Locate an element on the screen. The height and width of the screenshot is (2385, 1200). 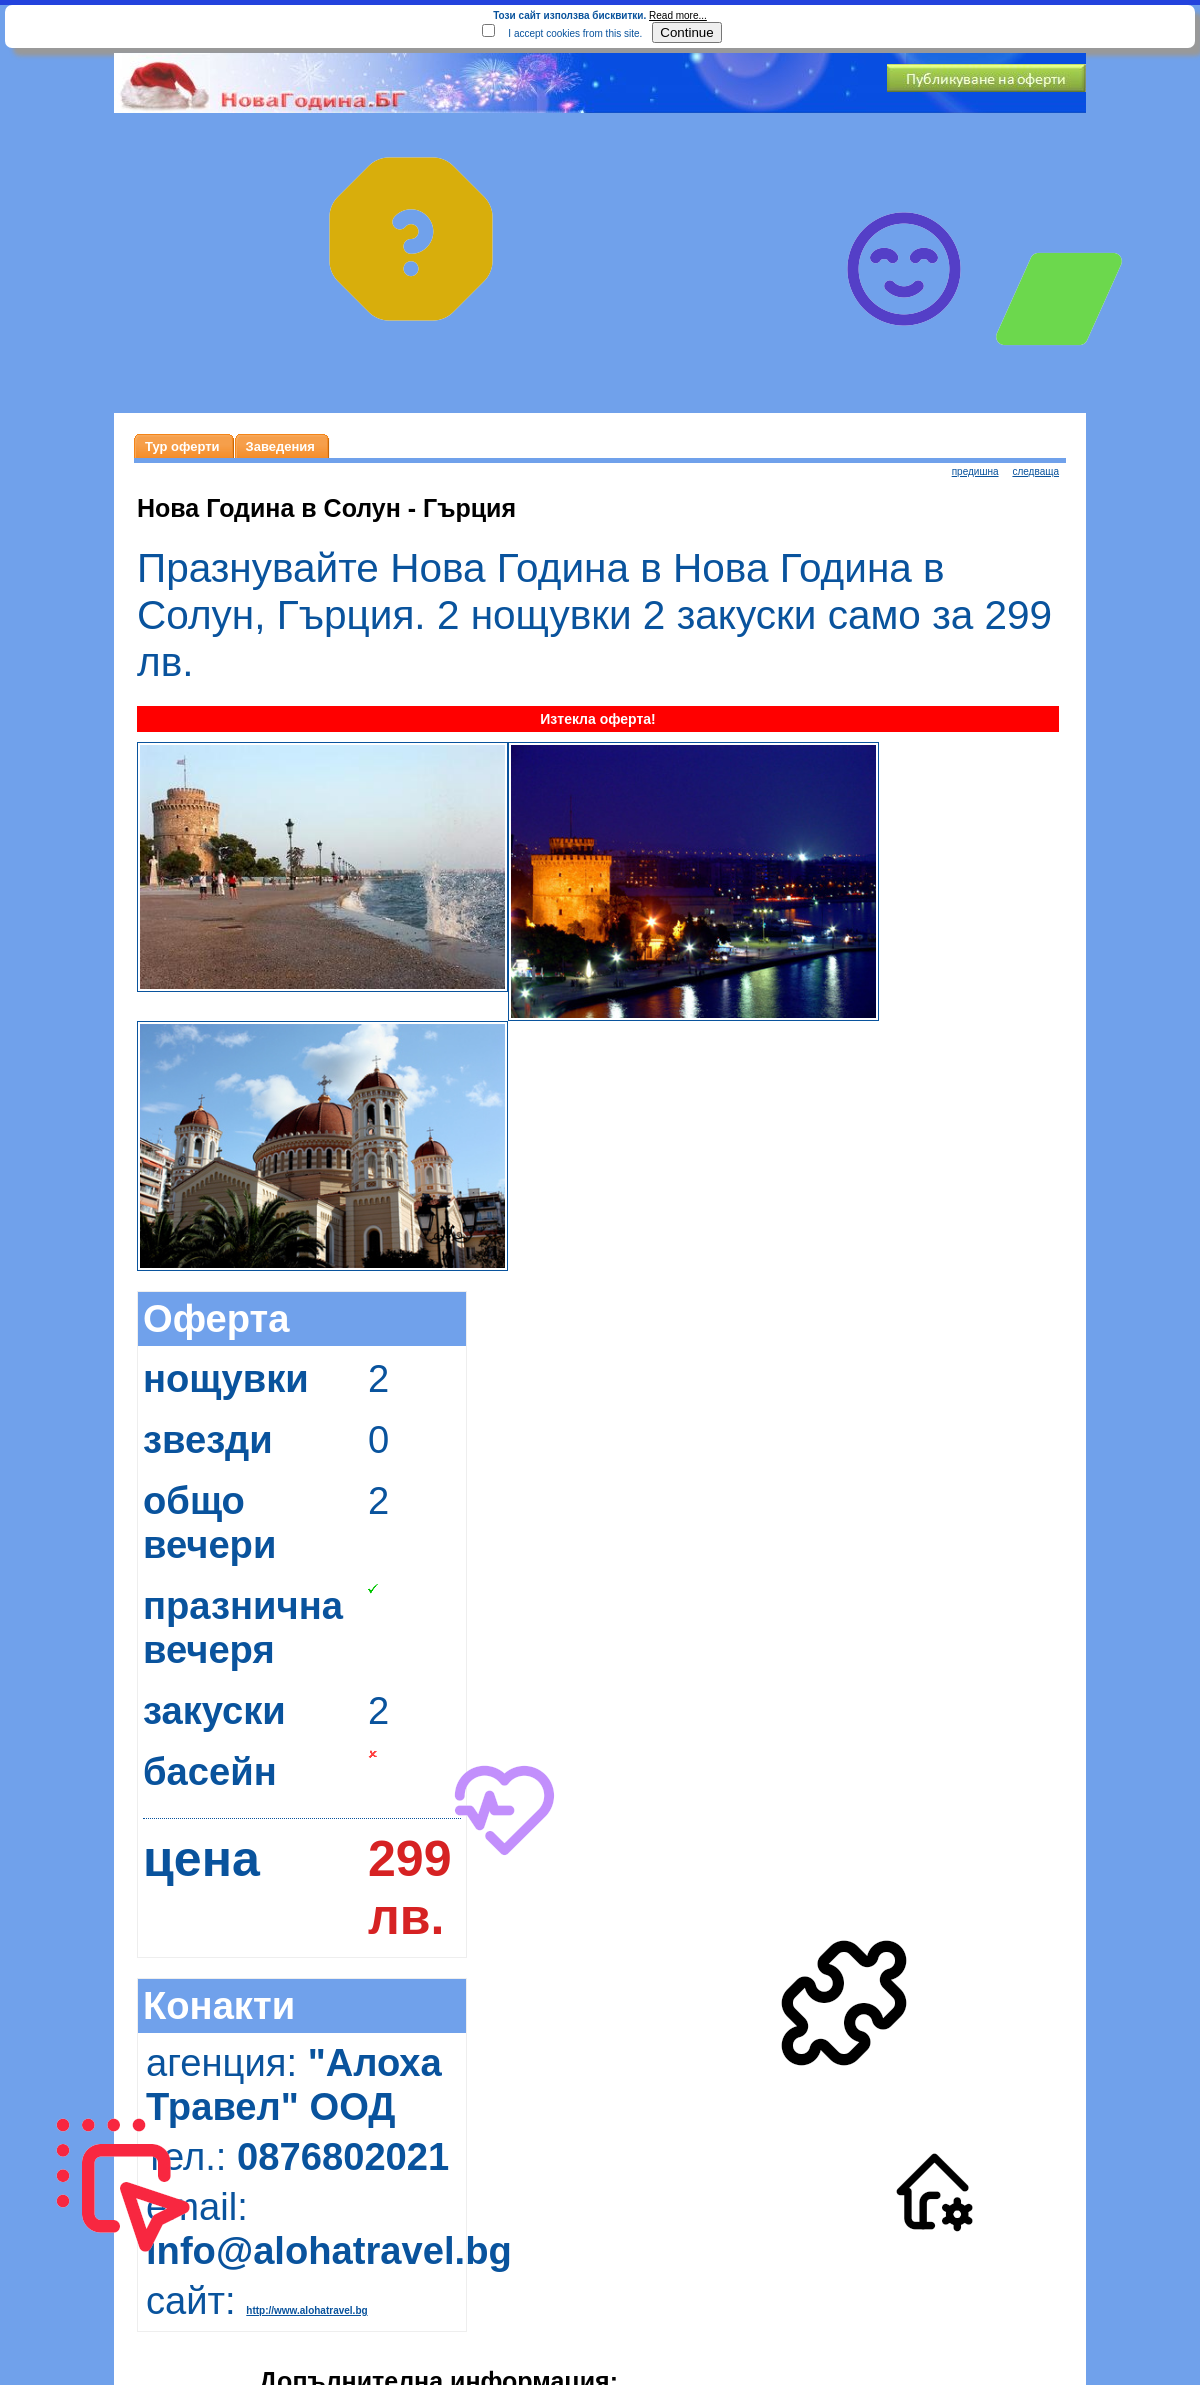
access extensions or plugins is located at coordinates (844, 2003).